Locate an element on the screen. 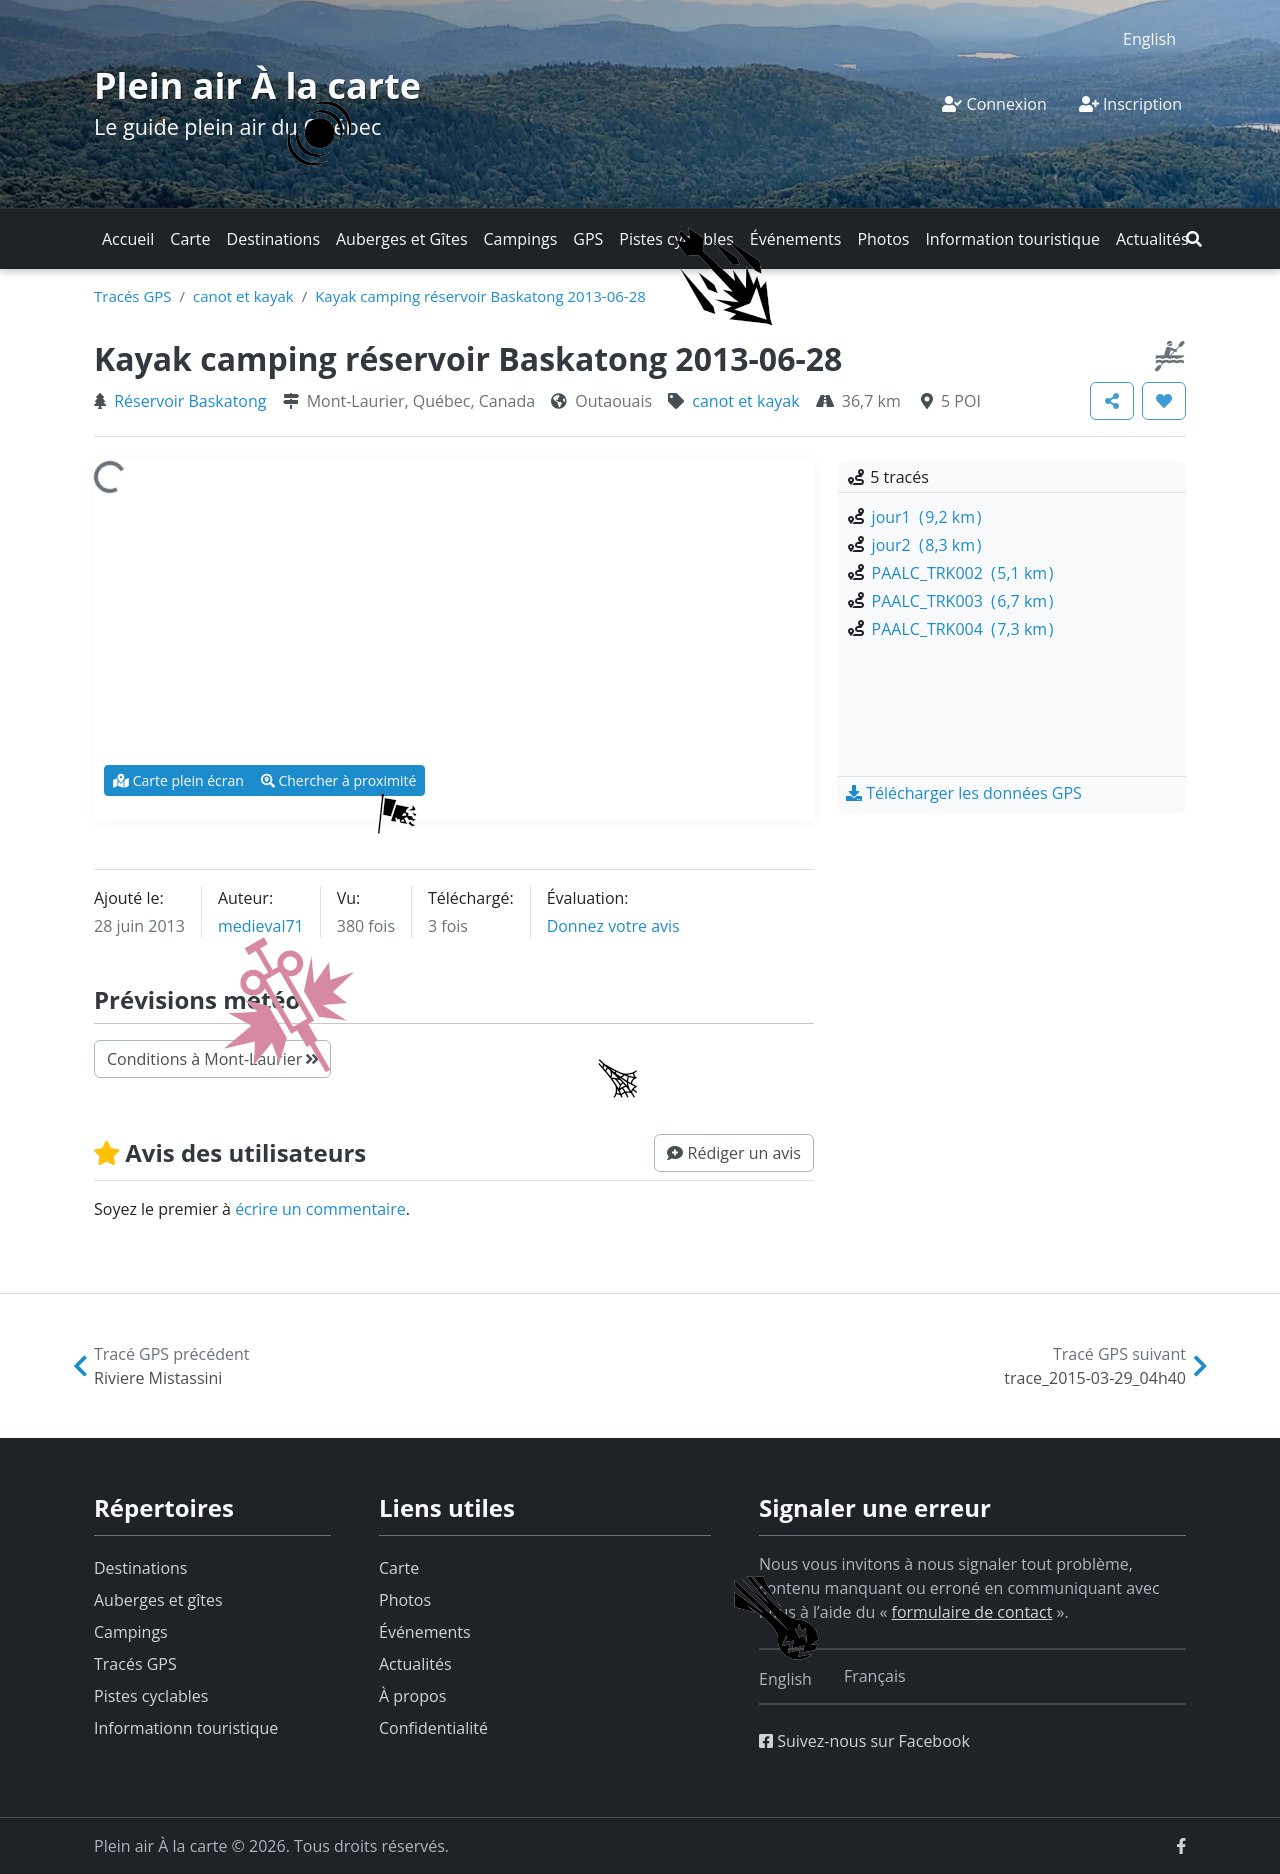  use a healing item or potion is located at coordinates (287, 1004).